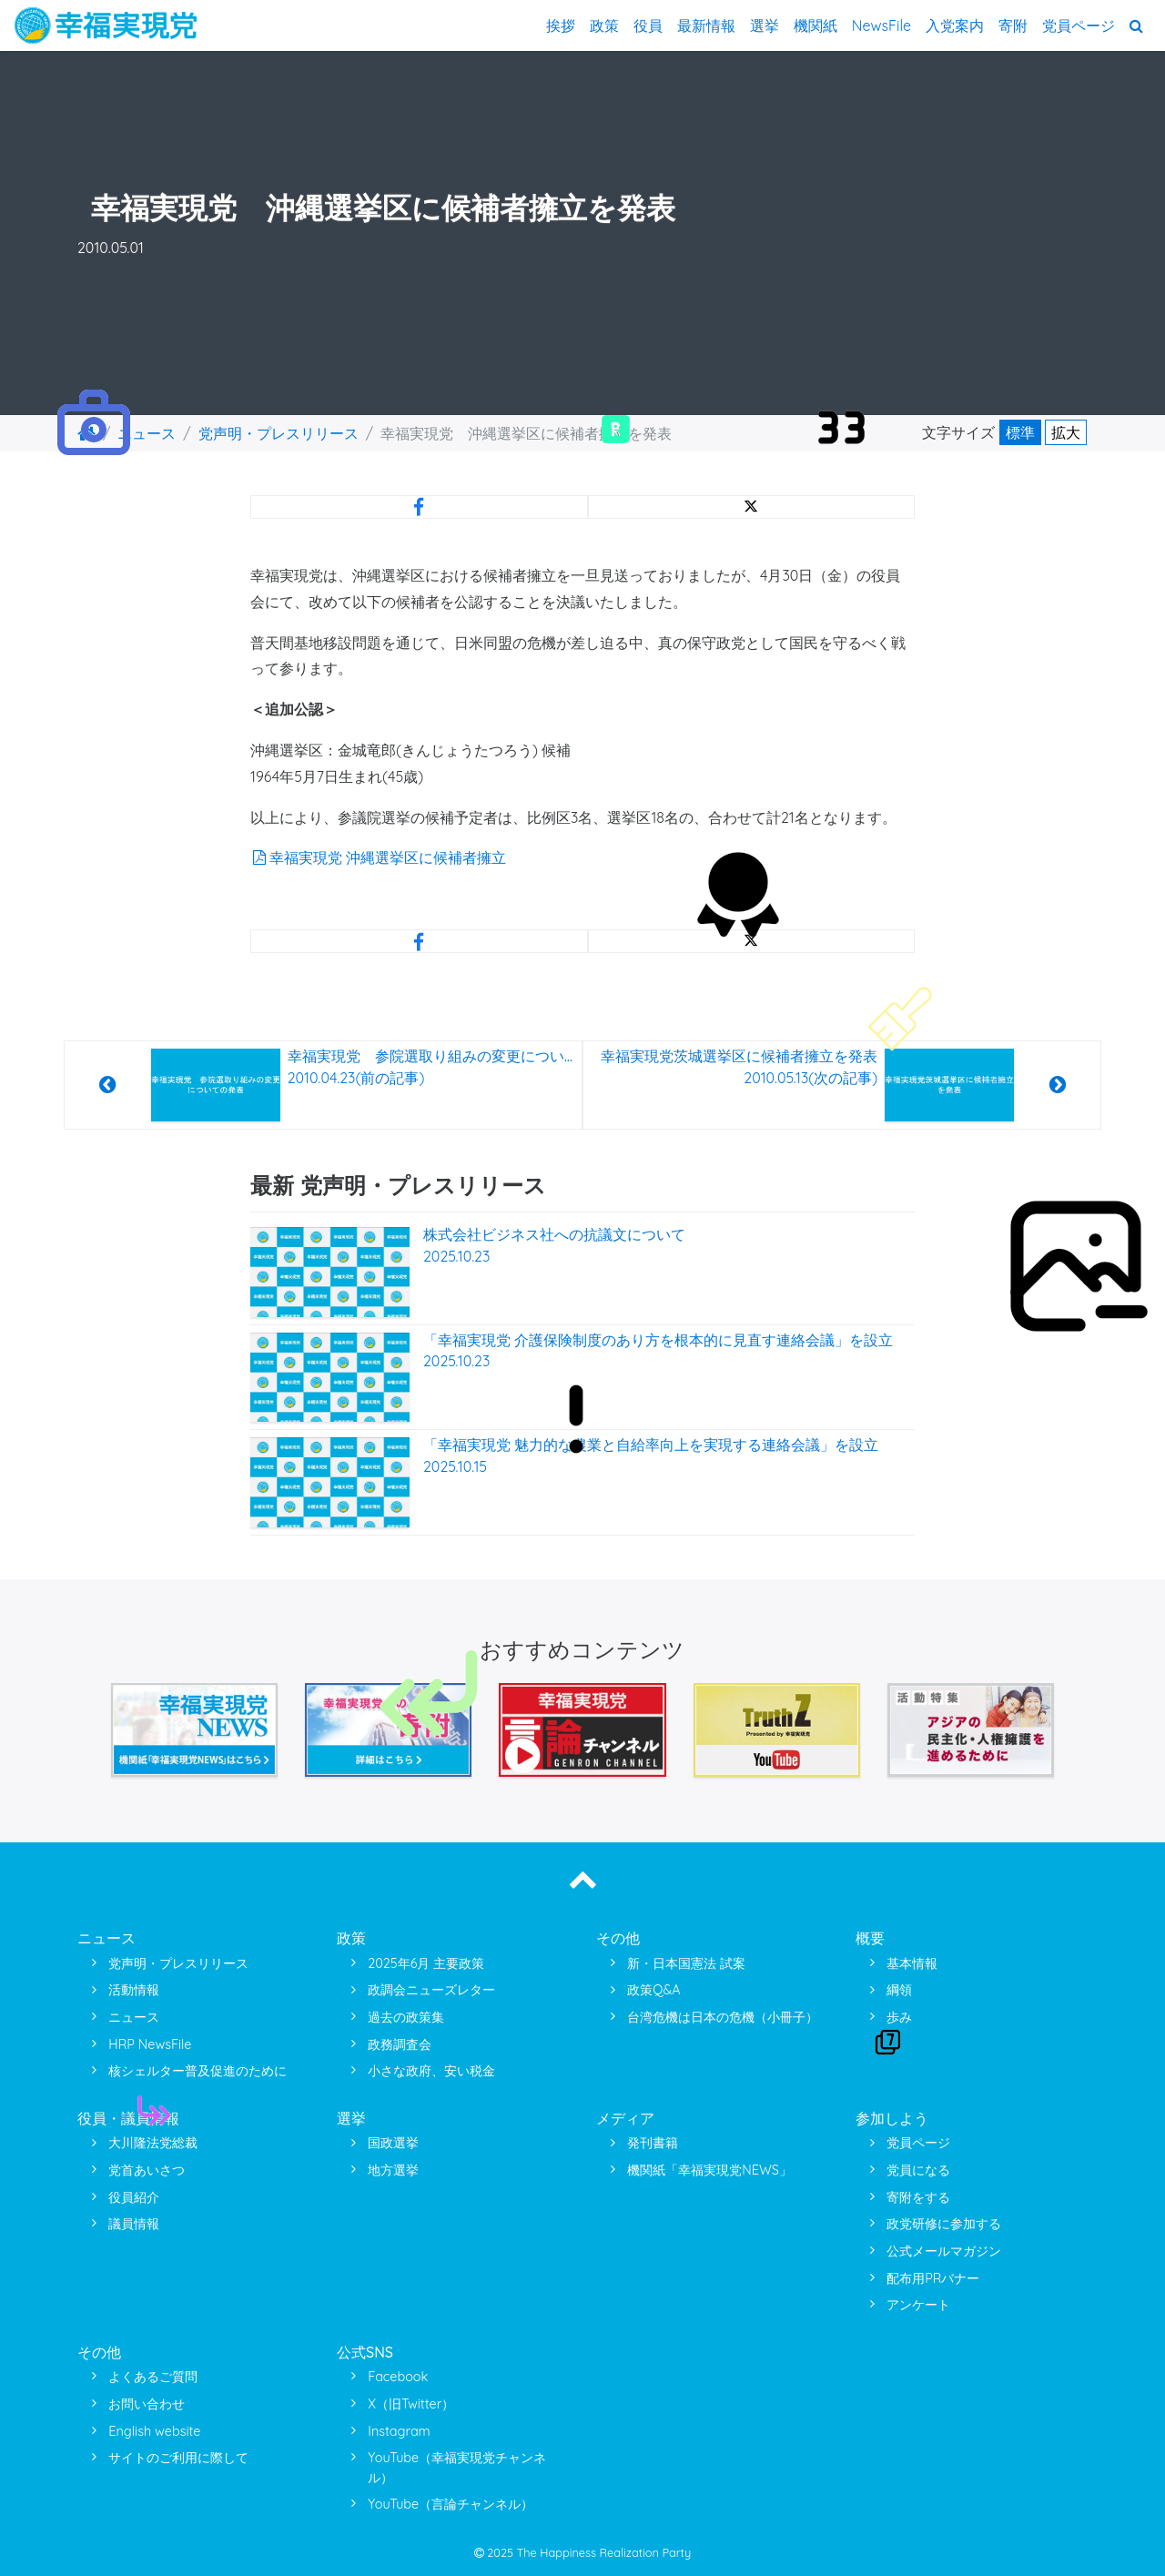 Image resolution: width=1165 pixels, height=2576 pixels. Describe the element at coordinates (155, 2111) in the screenshot. I see `forward or redirect content multiple times` at that location.